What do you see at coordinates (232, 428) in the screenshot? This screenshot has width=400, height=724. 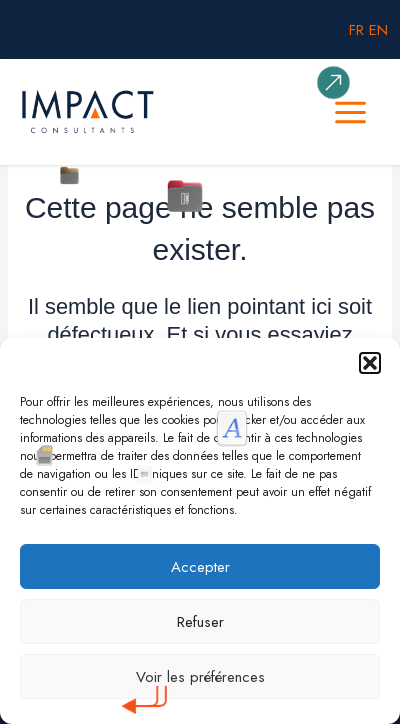 I see `open a font file` at bounding box center [232, 428].